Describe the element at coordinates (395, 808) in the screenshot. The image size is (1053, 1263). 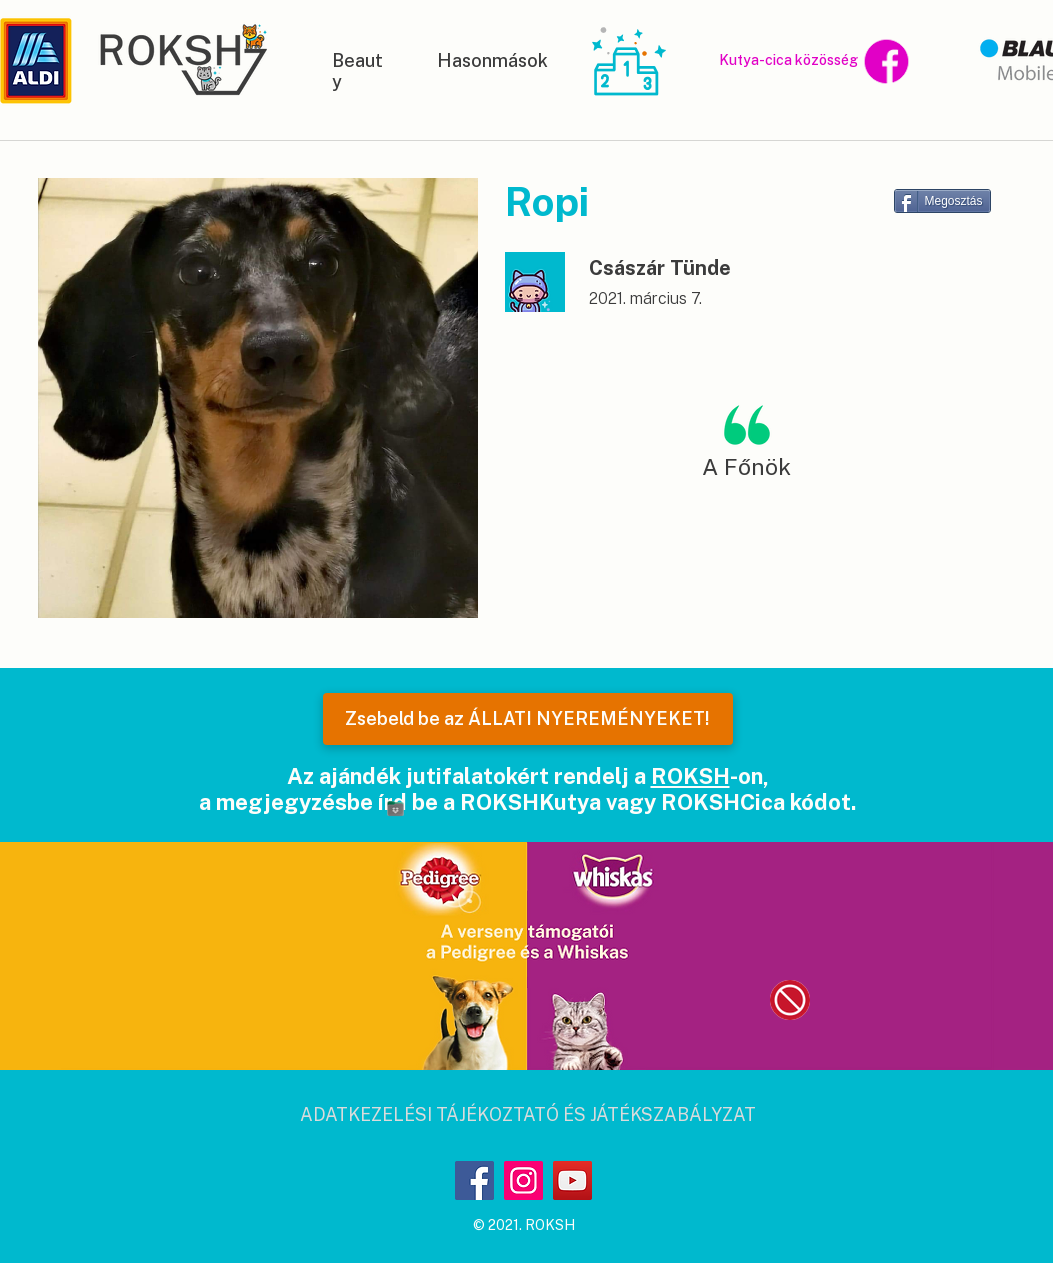
I see `open dropbox synced folder` at that location.